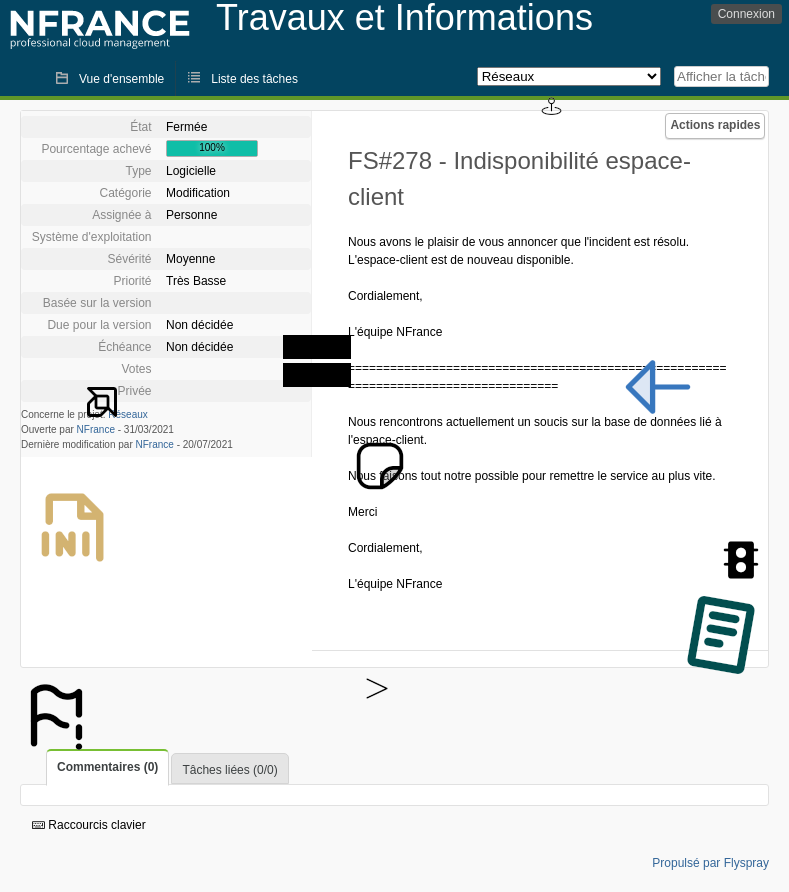 The height and width of the screenshot is (892, 789). What do you see at coordinates (658, 387) in the screenshot?
I see `go back to previous screen` at bounding box center [658, 387].